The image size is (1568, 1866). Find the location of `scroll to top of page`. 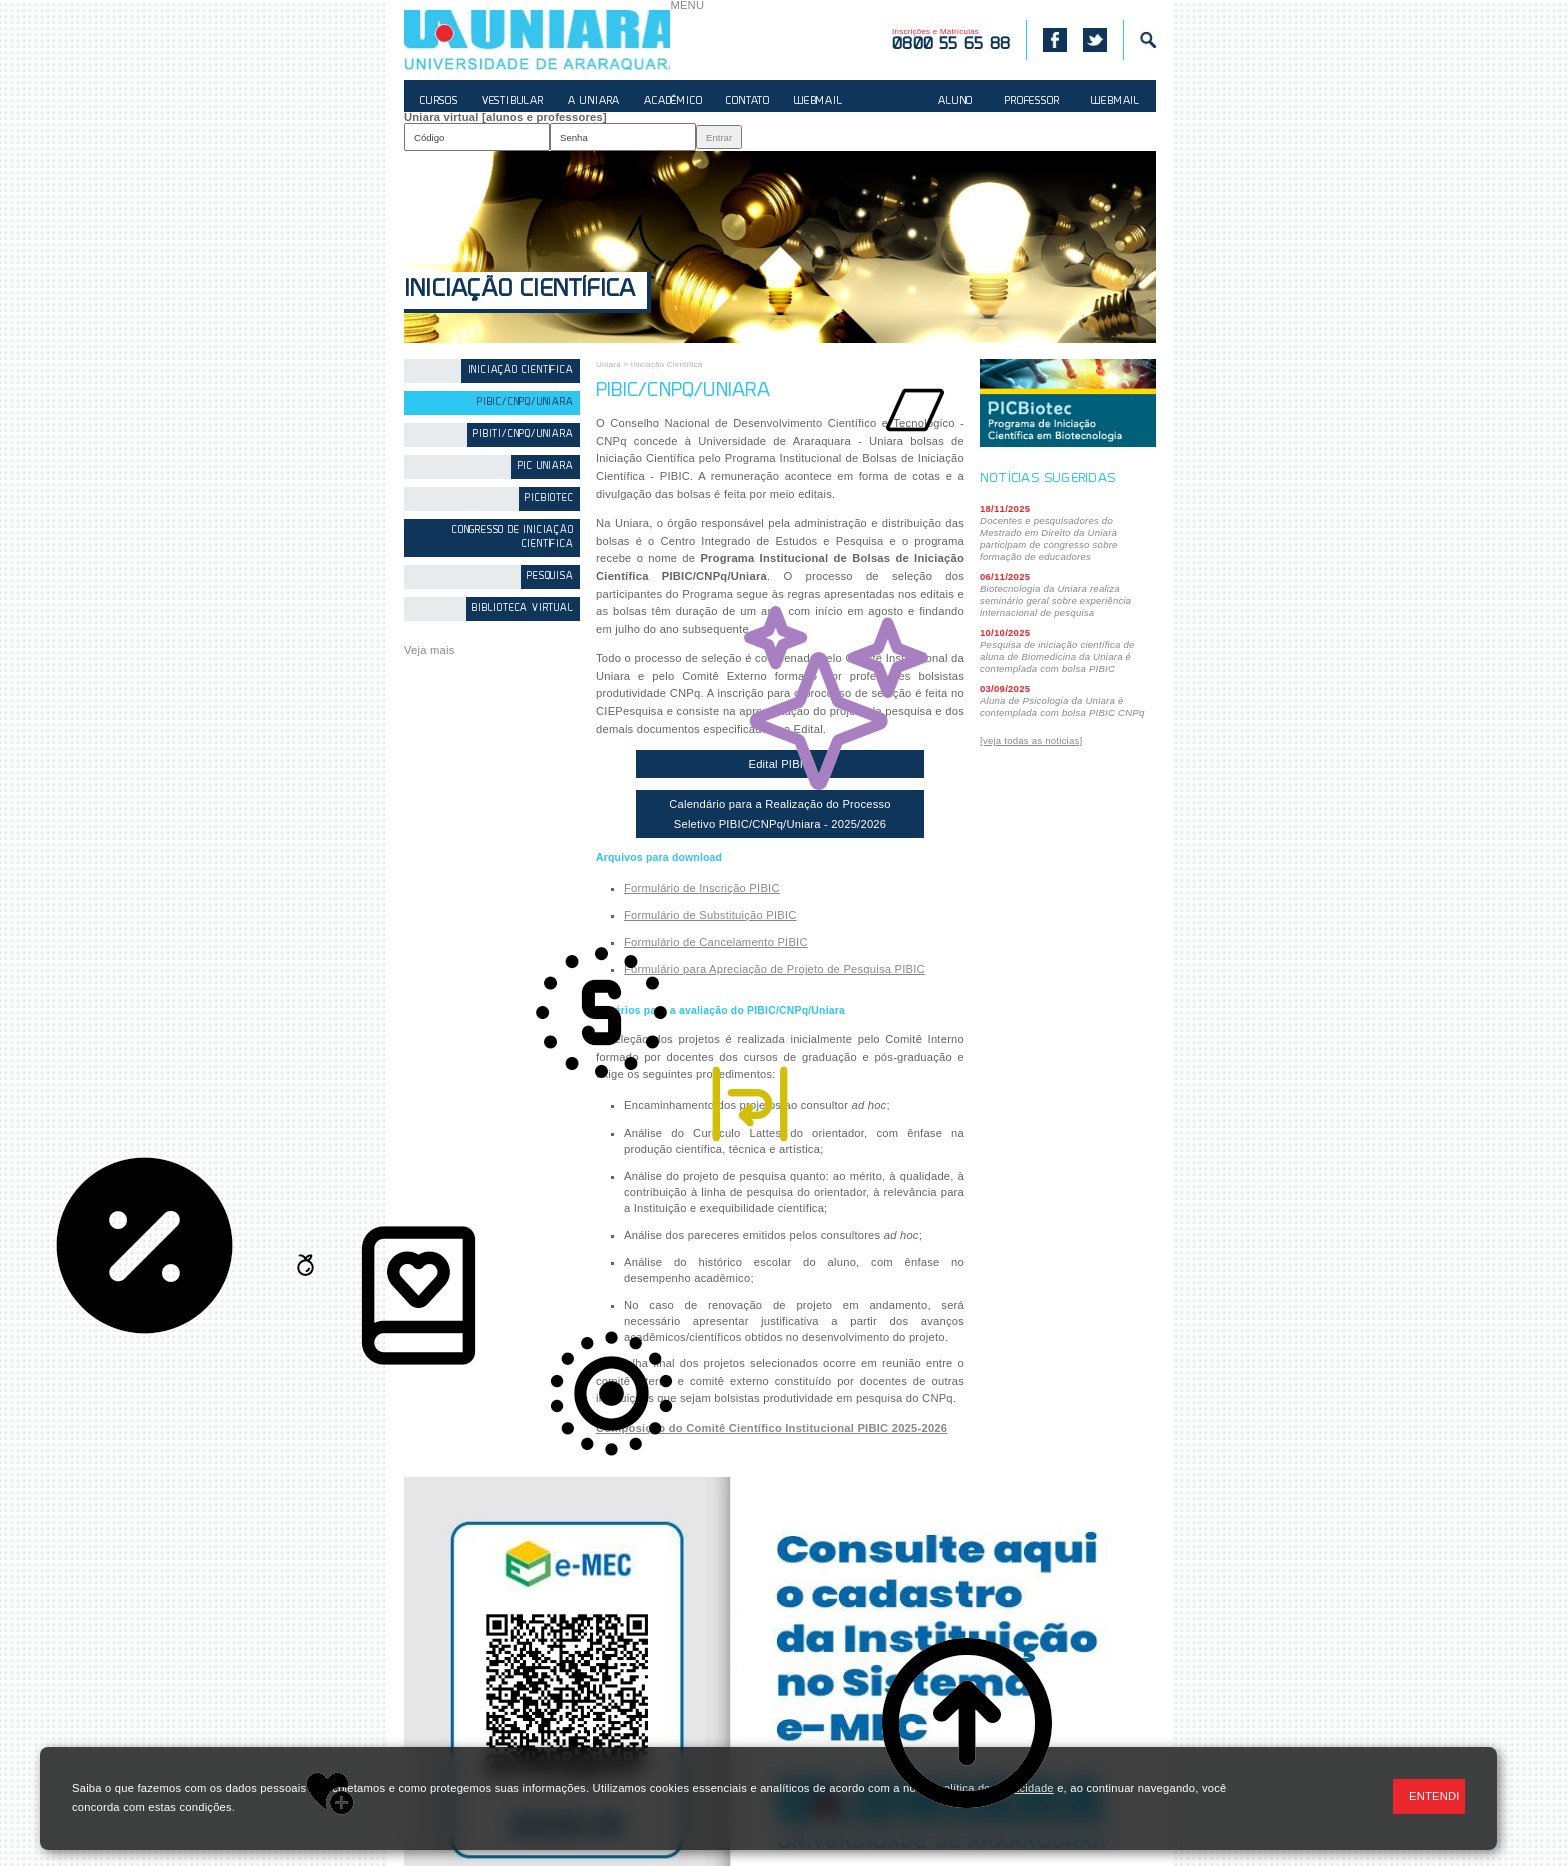

scroll to top of page is located at coordinates (967, 1723).